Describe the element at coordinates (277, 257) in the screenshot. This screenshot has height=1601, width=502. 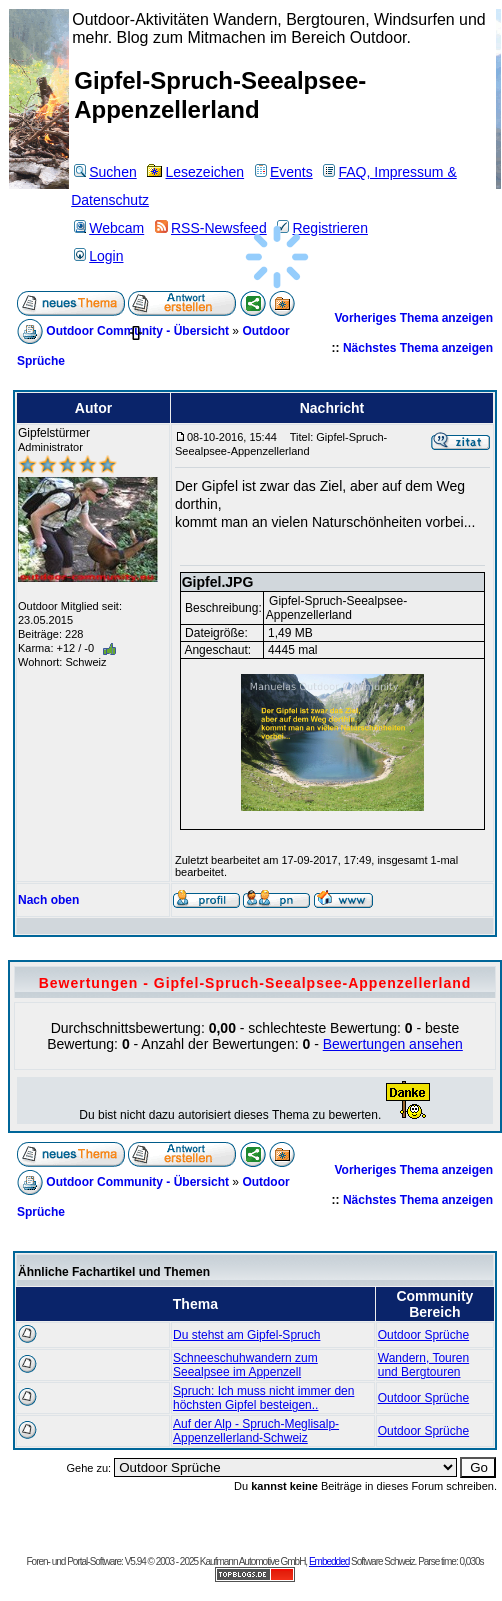
I see `indicates content is loading` at that location.